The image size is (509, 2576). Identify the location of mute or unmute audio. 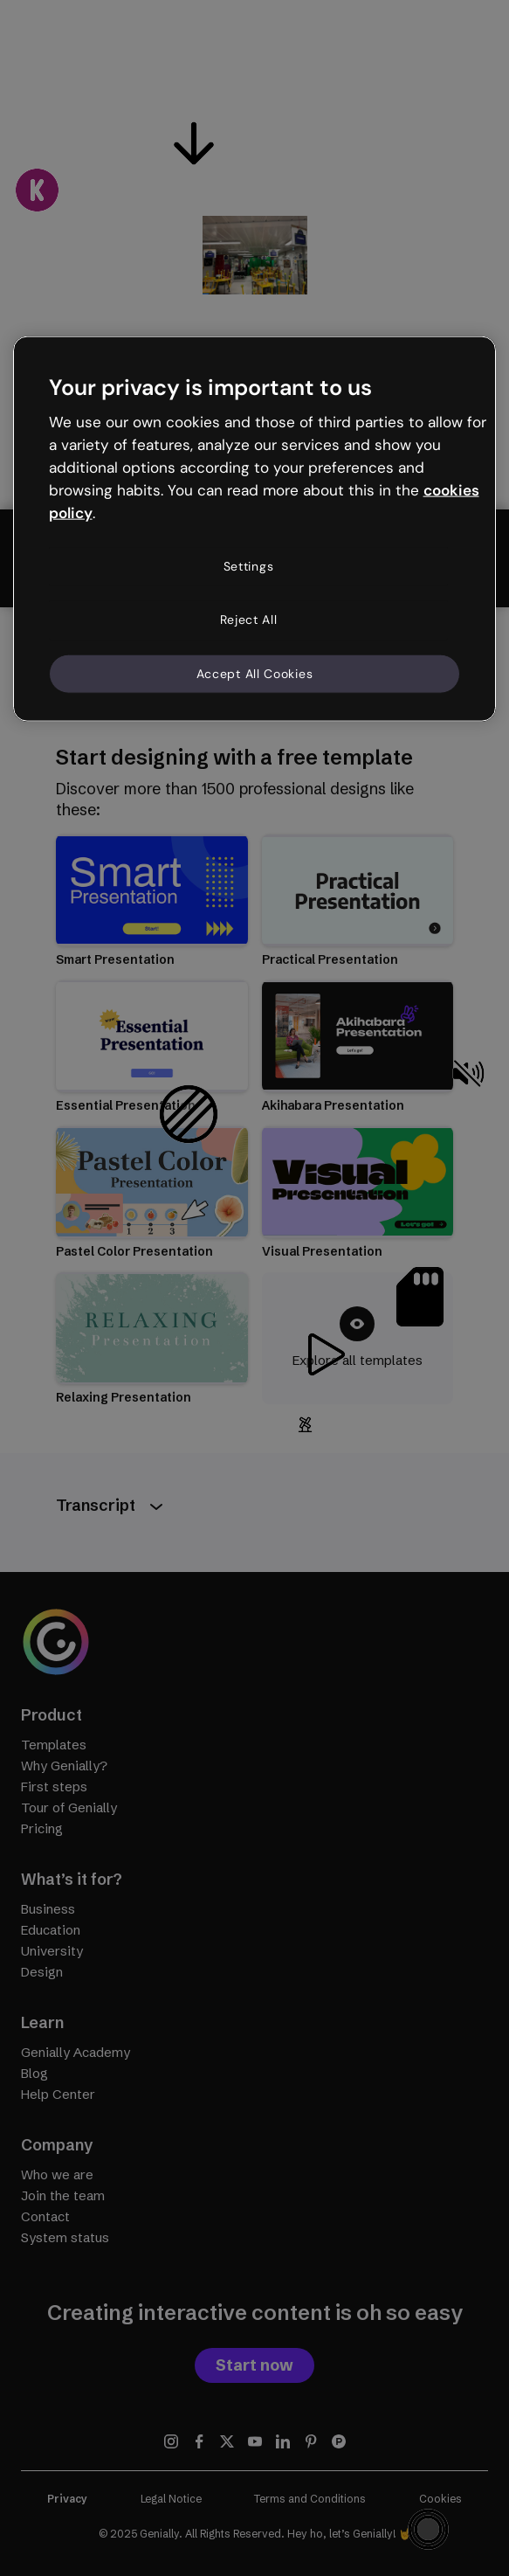
(468, 1073).